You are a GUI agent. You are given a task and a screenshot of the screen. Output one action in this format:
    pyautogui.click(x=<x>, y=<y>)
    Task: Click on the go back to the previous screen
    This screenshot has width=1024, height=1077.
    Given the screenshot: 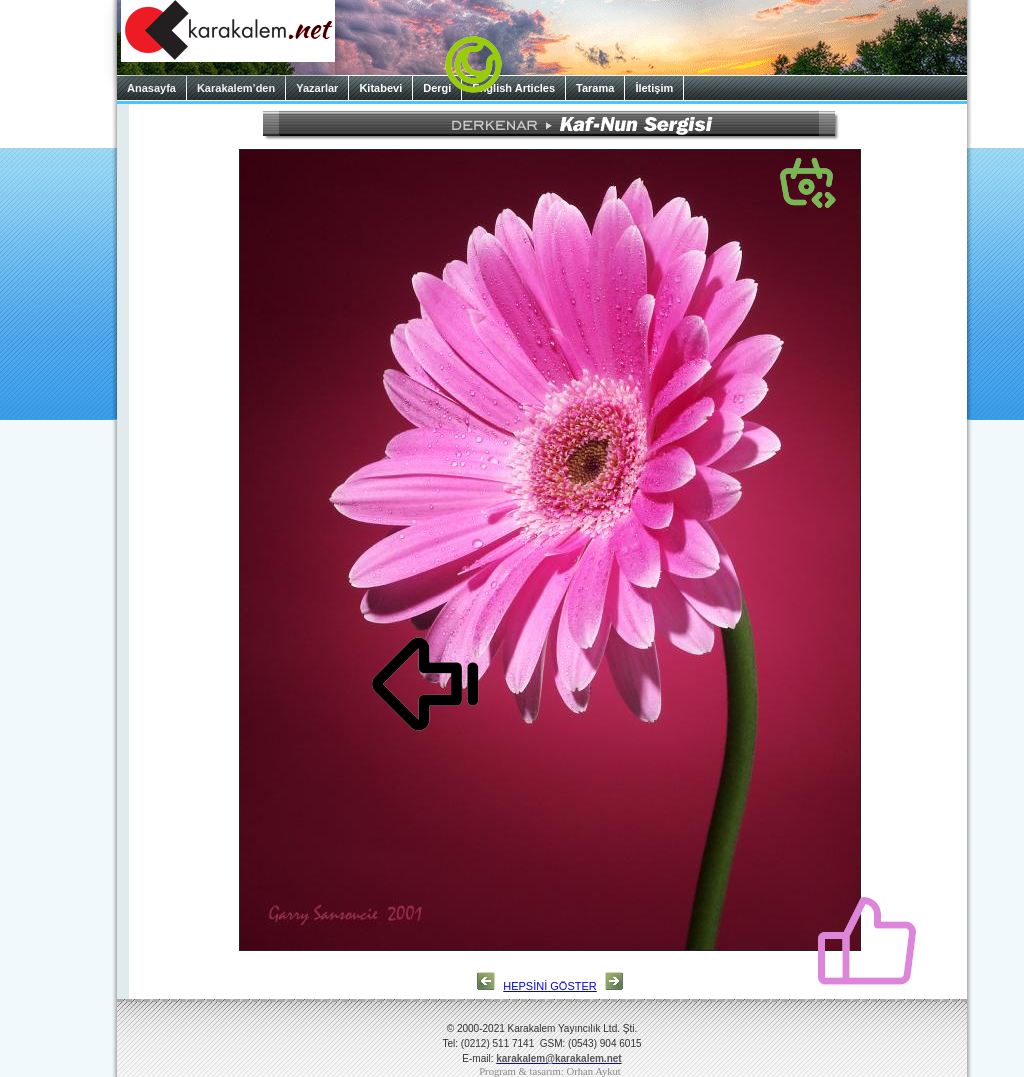 What is the action you would take?
    pyautogui.click(x=424, y=684)
    